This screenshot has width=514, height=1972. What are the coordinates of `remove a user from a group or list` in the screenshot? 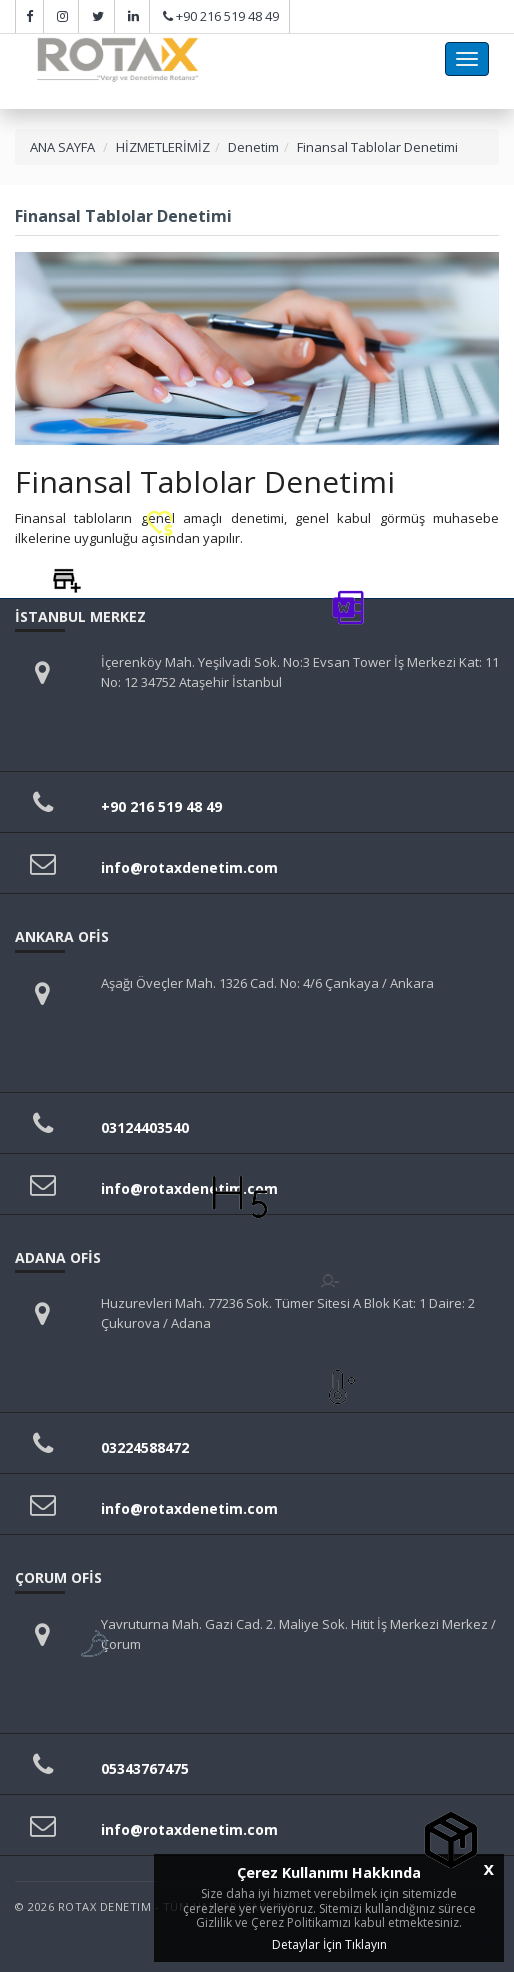 It's located at (329, 1281).